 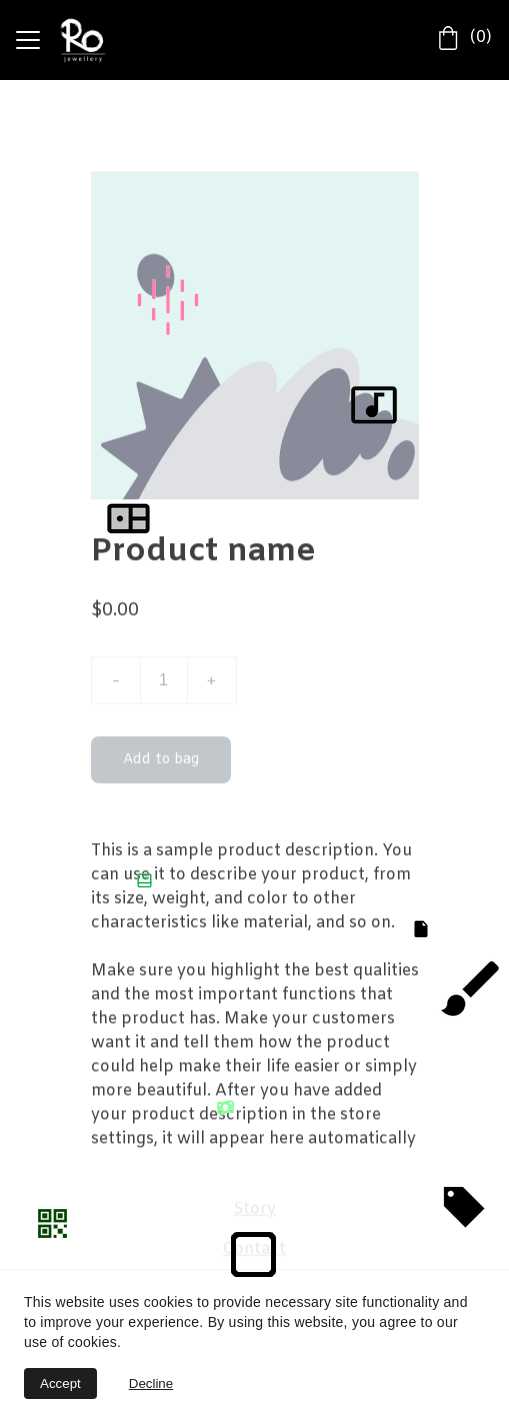 What do you see at coordinates (225, 1107) in the screenshot?
I see `view payment or billing information` at bounding box center [225, 1107].